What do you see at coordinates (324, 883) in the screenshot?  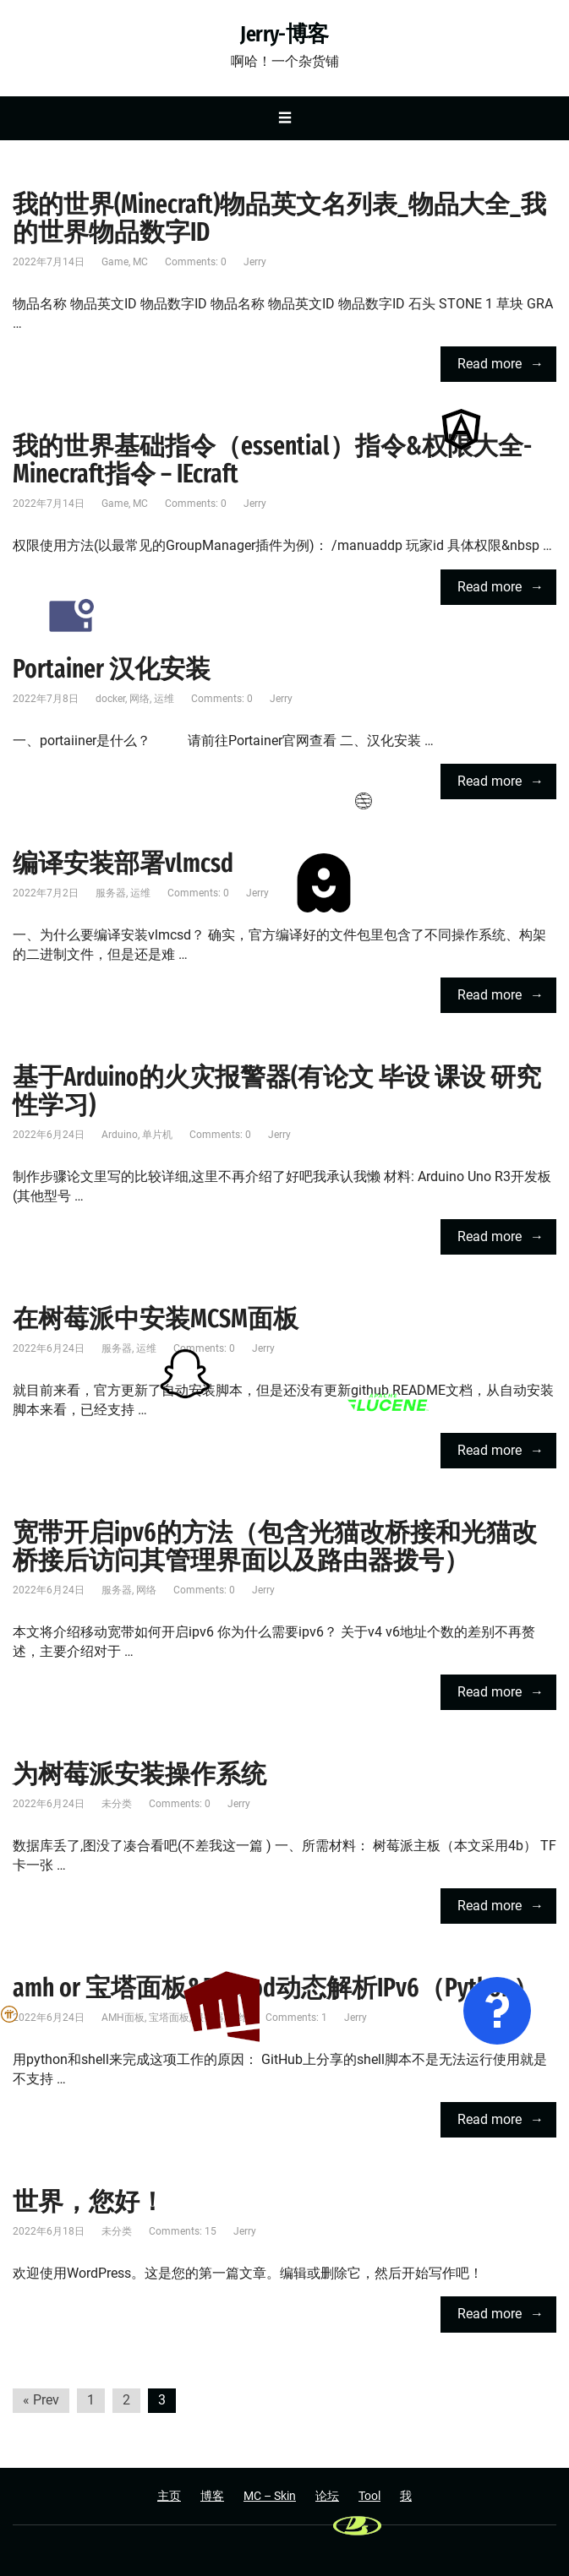 I see `friendly ghost avatar or profile icon` at bounding box center [324, 883].